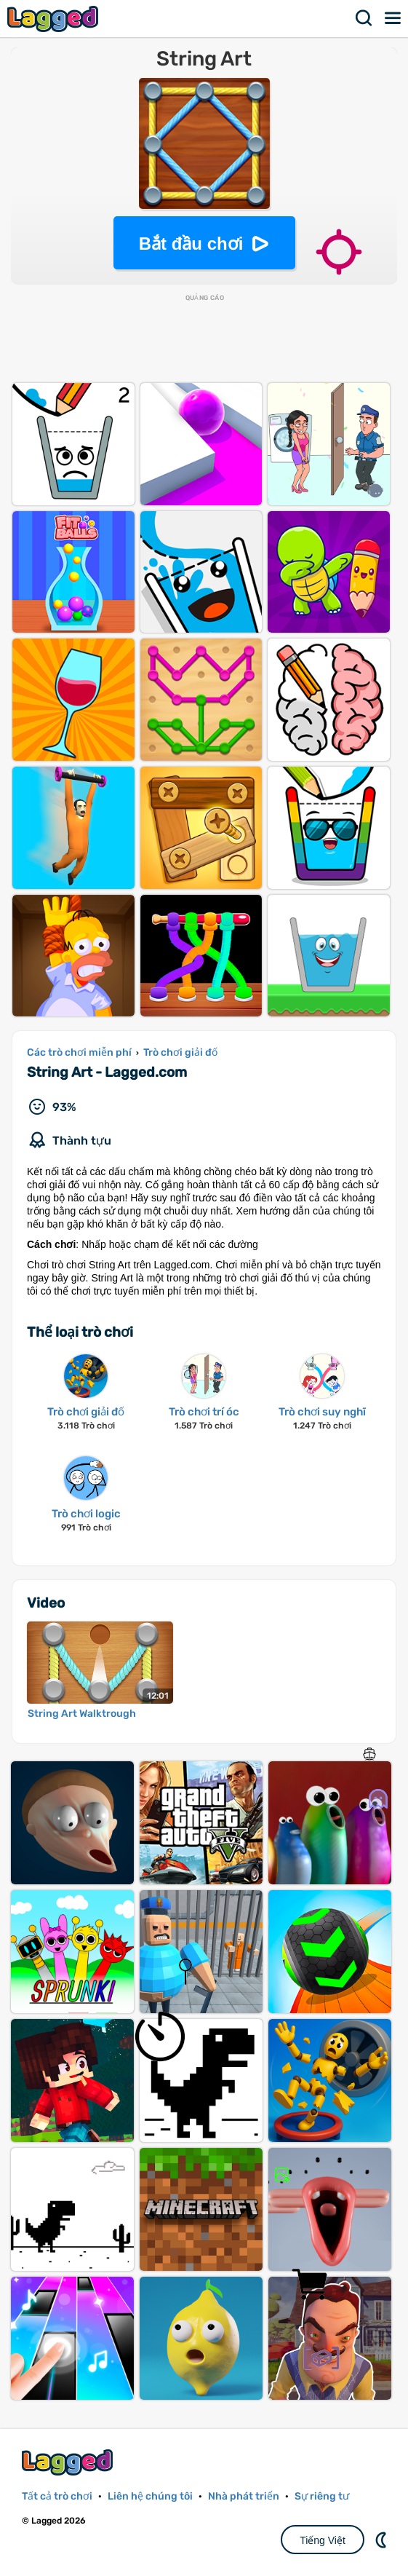 Image resolution: width=408 pixels, height=2576 pixels. I want to click on ionitron mascot logo for ionic framework, so click(375, 489).